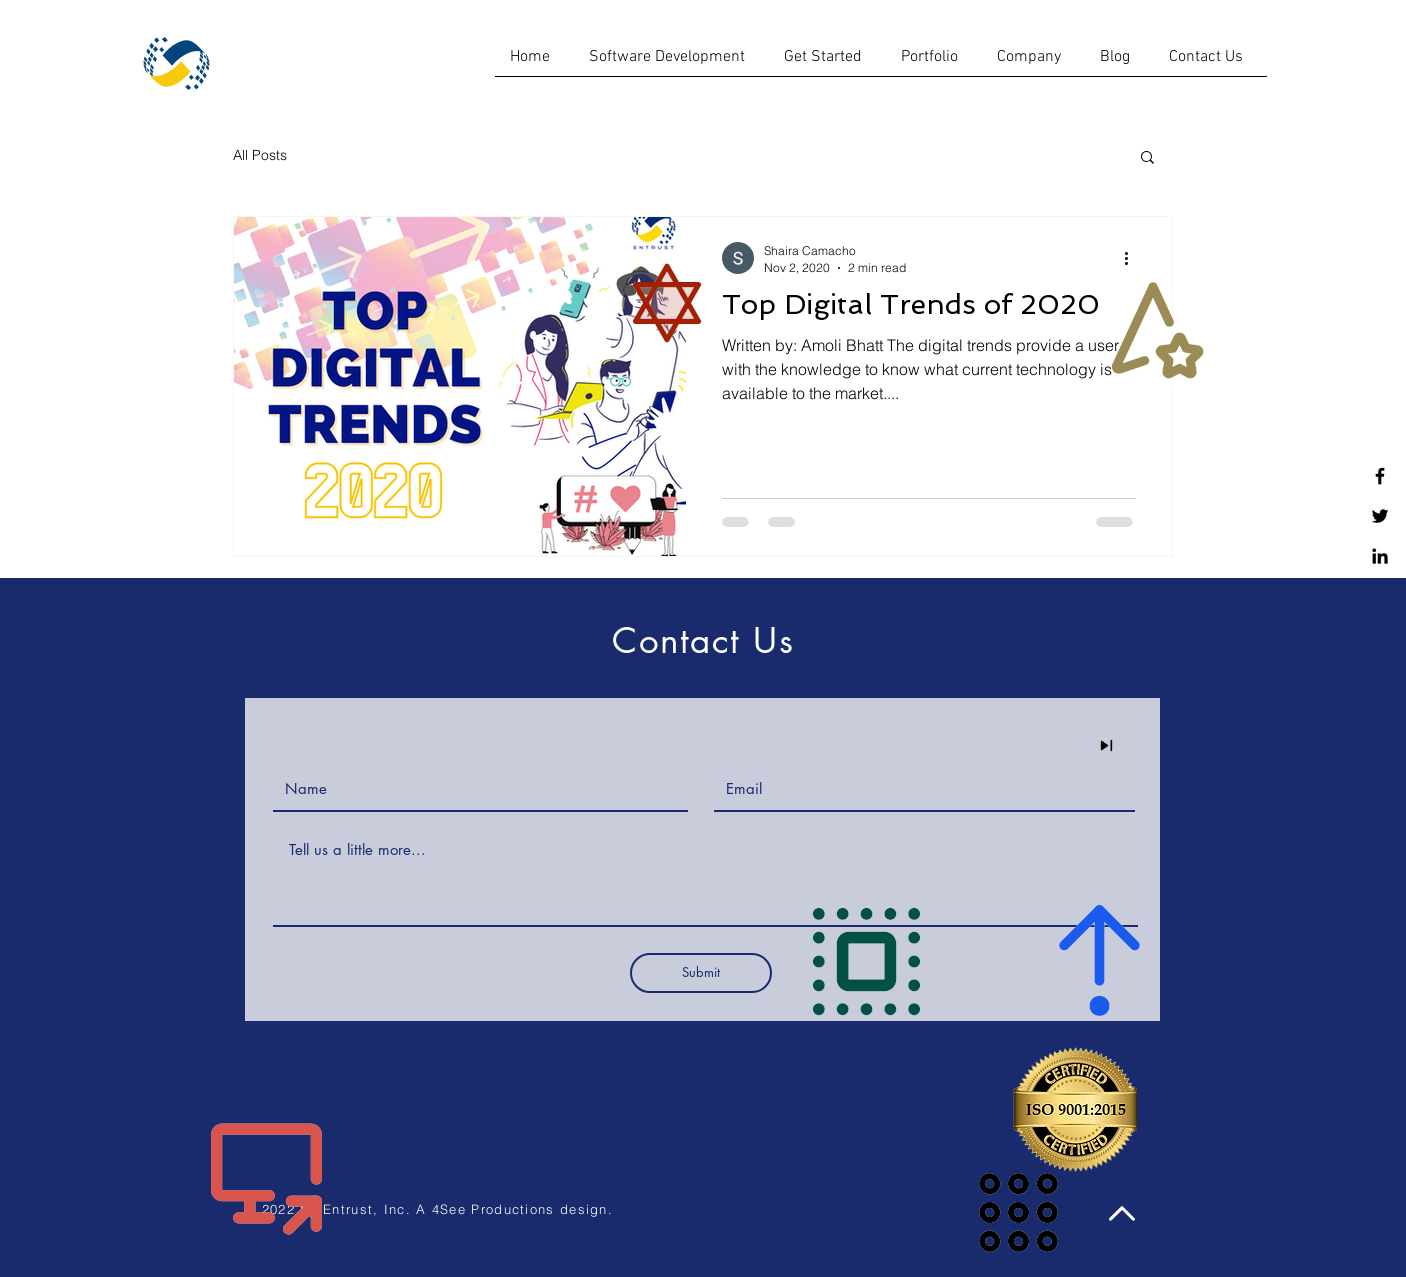  Describe the element at coordinates (1099, 960) in the screenshot. I see `upload from current location` at that location.